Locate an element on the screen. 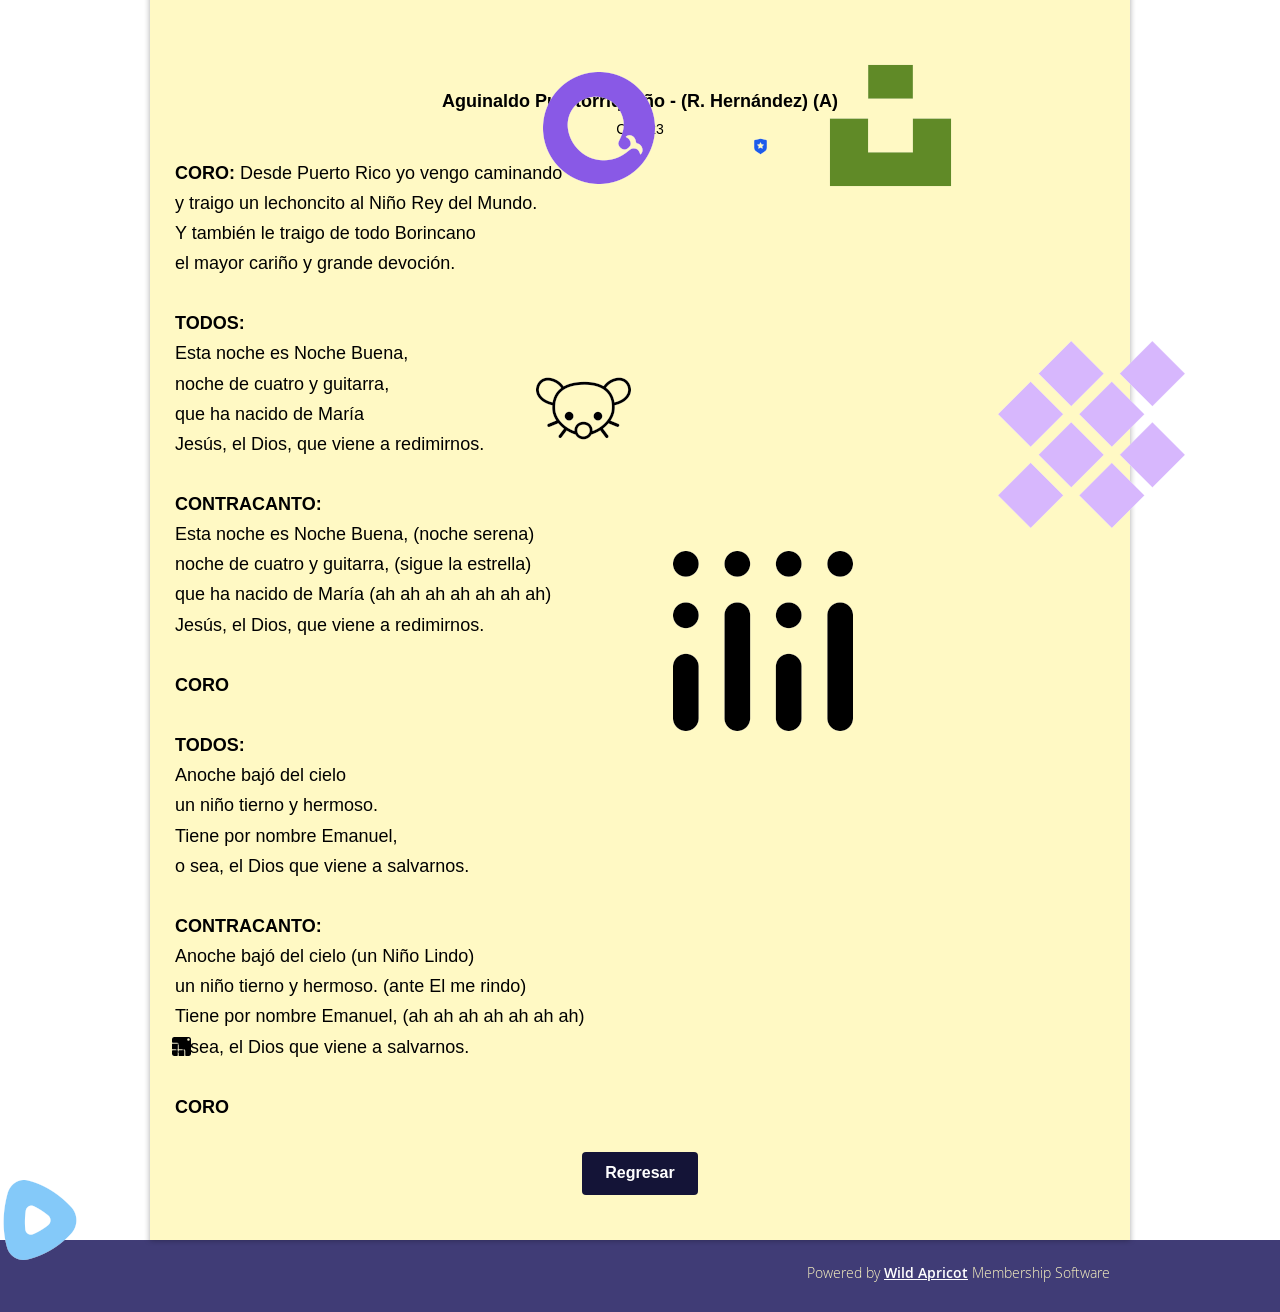 The height and width of the screenshot is (1312, 1280). open the Rumble app is located at coordinates (40, 1220).